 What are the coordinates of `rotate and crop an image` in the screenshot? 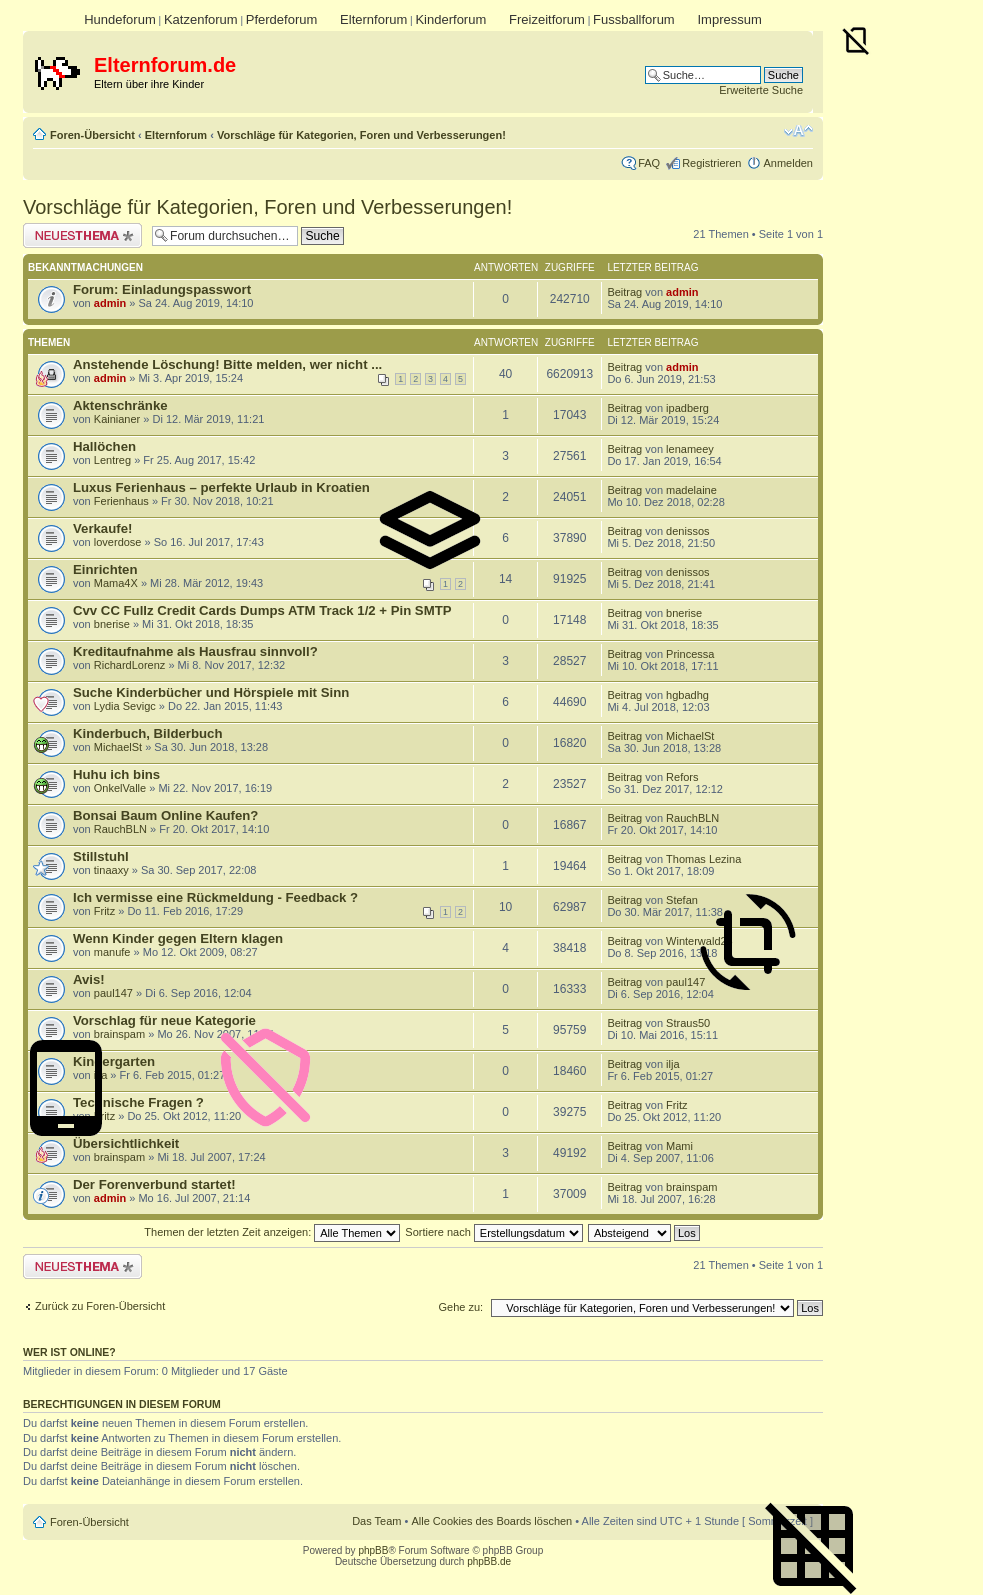 It's located at (748, 942).